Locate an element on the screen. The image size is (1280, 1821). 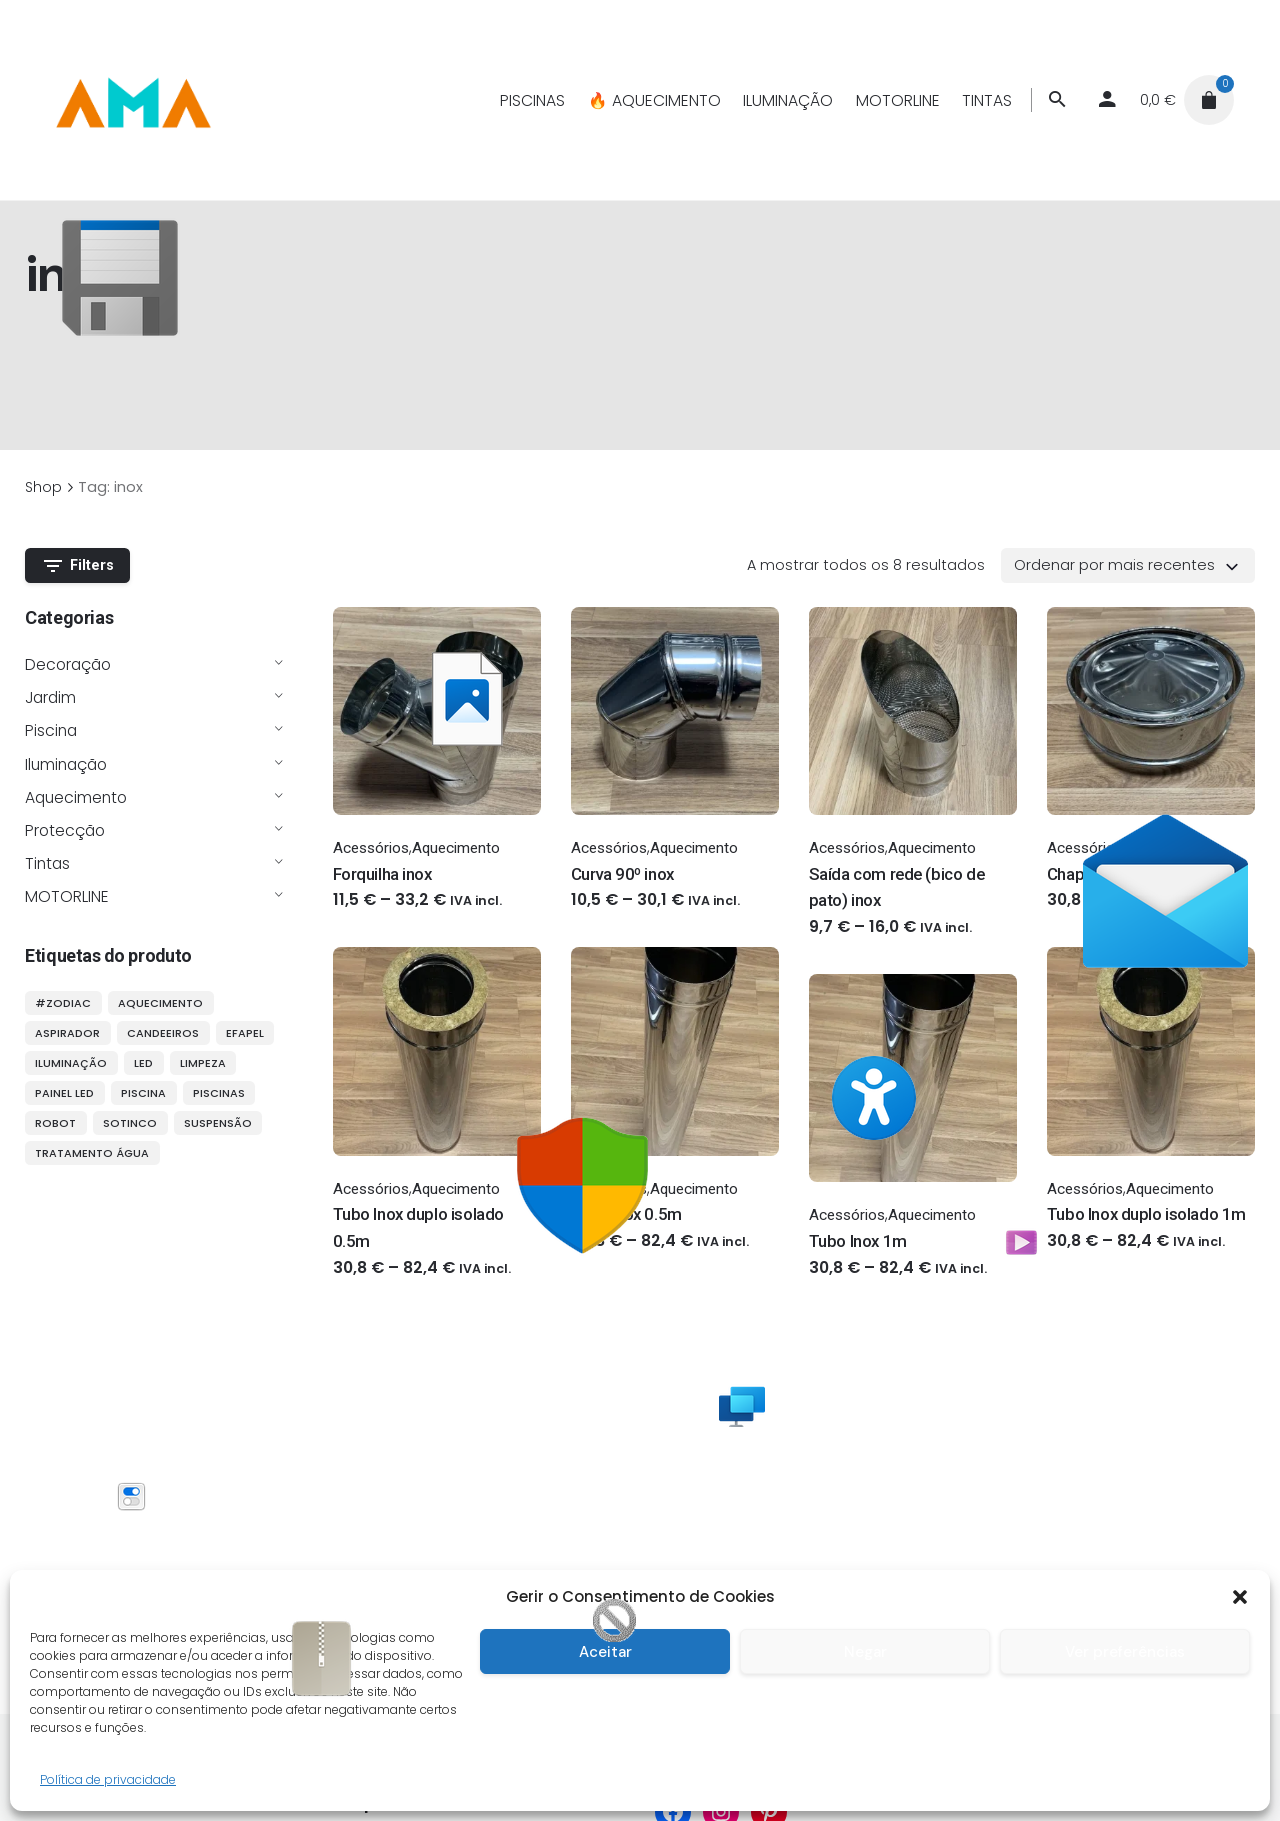
open windows quick assist app is located at coordinates (742, 1404).